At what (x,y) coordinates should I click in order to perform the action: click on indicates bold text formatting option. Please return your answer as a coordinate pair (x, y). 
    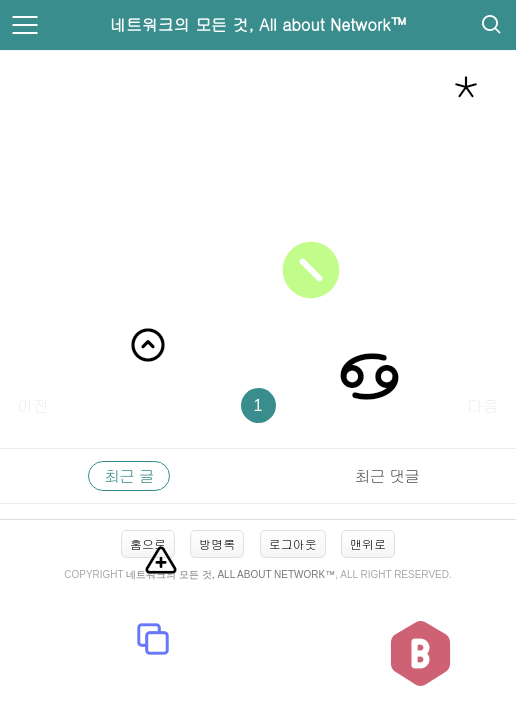
    Looking at the image, I should click on (420, 653).